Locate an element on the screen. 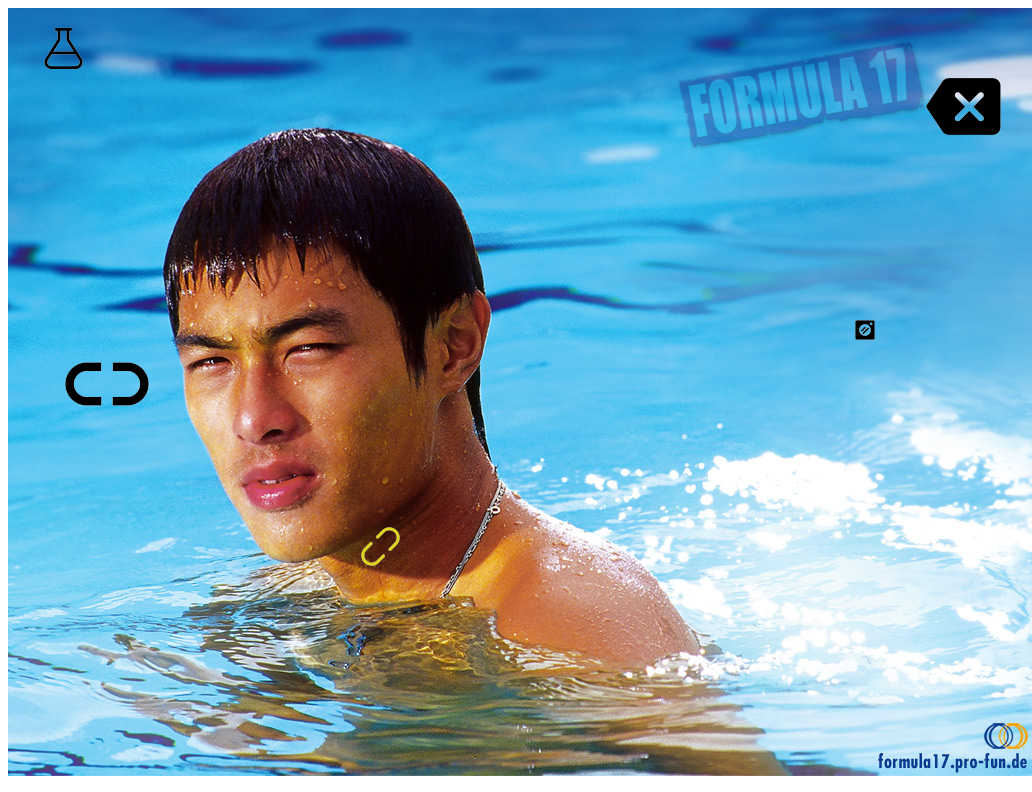 The image size is (1032, 792). unlink or disconnect a connected item is located at coordinates (380, 546).